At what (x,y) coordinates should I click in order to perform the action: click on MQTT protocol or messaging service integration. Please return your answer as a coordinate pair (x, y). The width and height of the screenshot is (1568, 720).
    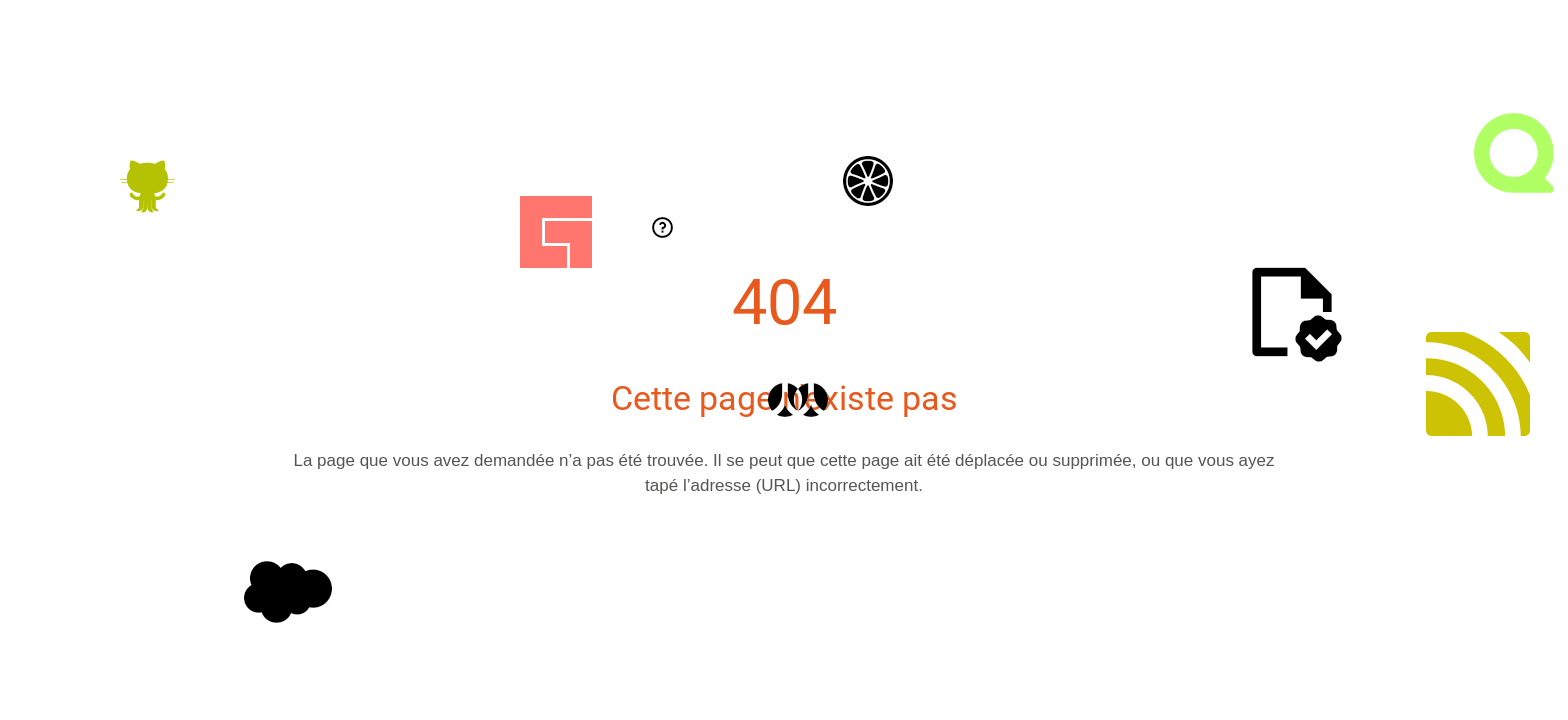
    Looking at the image, I should click on (1478, 384).